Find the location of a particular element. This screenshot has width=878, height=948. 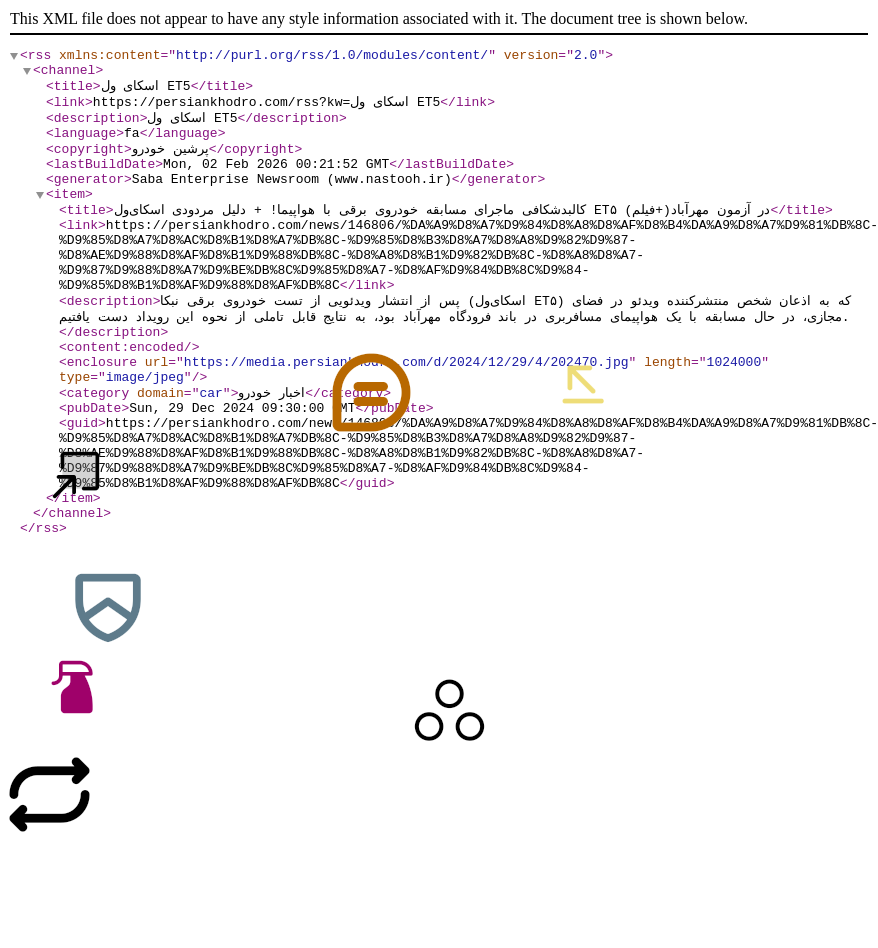

access security or protection settings is located at coordinates (108, 604).